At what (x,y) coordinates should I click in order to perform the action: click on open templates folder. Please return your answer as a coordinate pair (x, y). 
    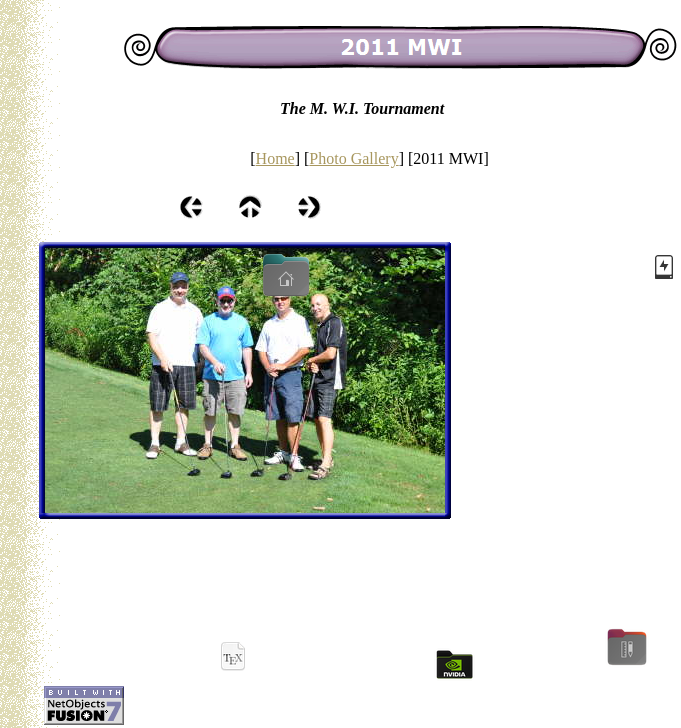
    Looking at the image, I should click on (627, 647).